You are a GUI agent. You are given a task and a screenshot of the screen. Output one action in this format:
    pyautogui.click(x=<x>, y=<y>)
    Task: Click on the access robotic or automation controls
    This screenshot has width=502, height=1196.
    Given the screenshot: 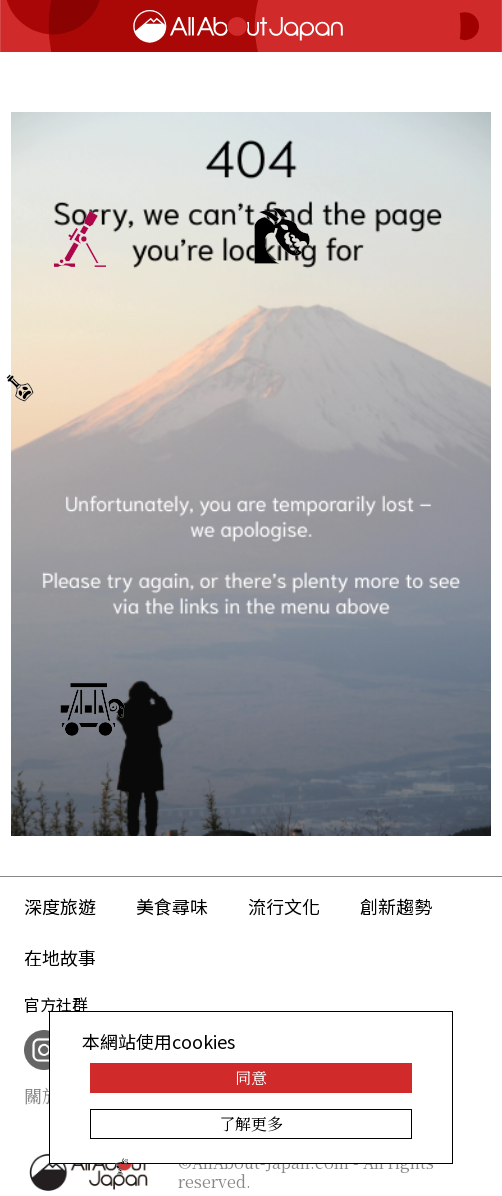 What is the action you would take?
    pyautogui.click(x=121, y=1166)
    